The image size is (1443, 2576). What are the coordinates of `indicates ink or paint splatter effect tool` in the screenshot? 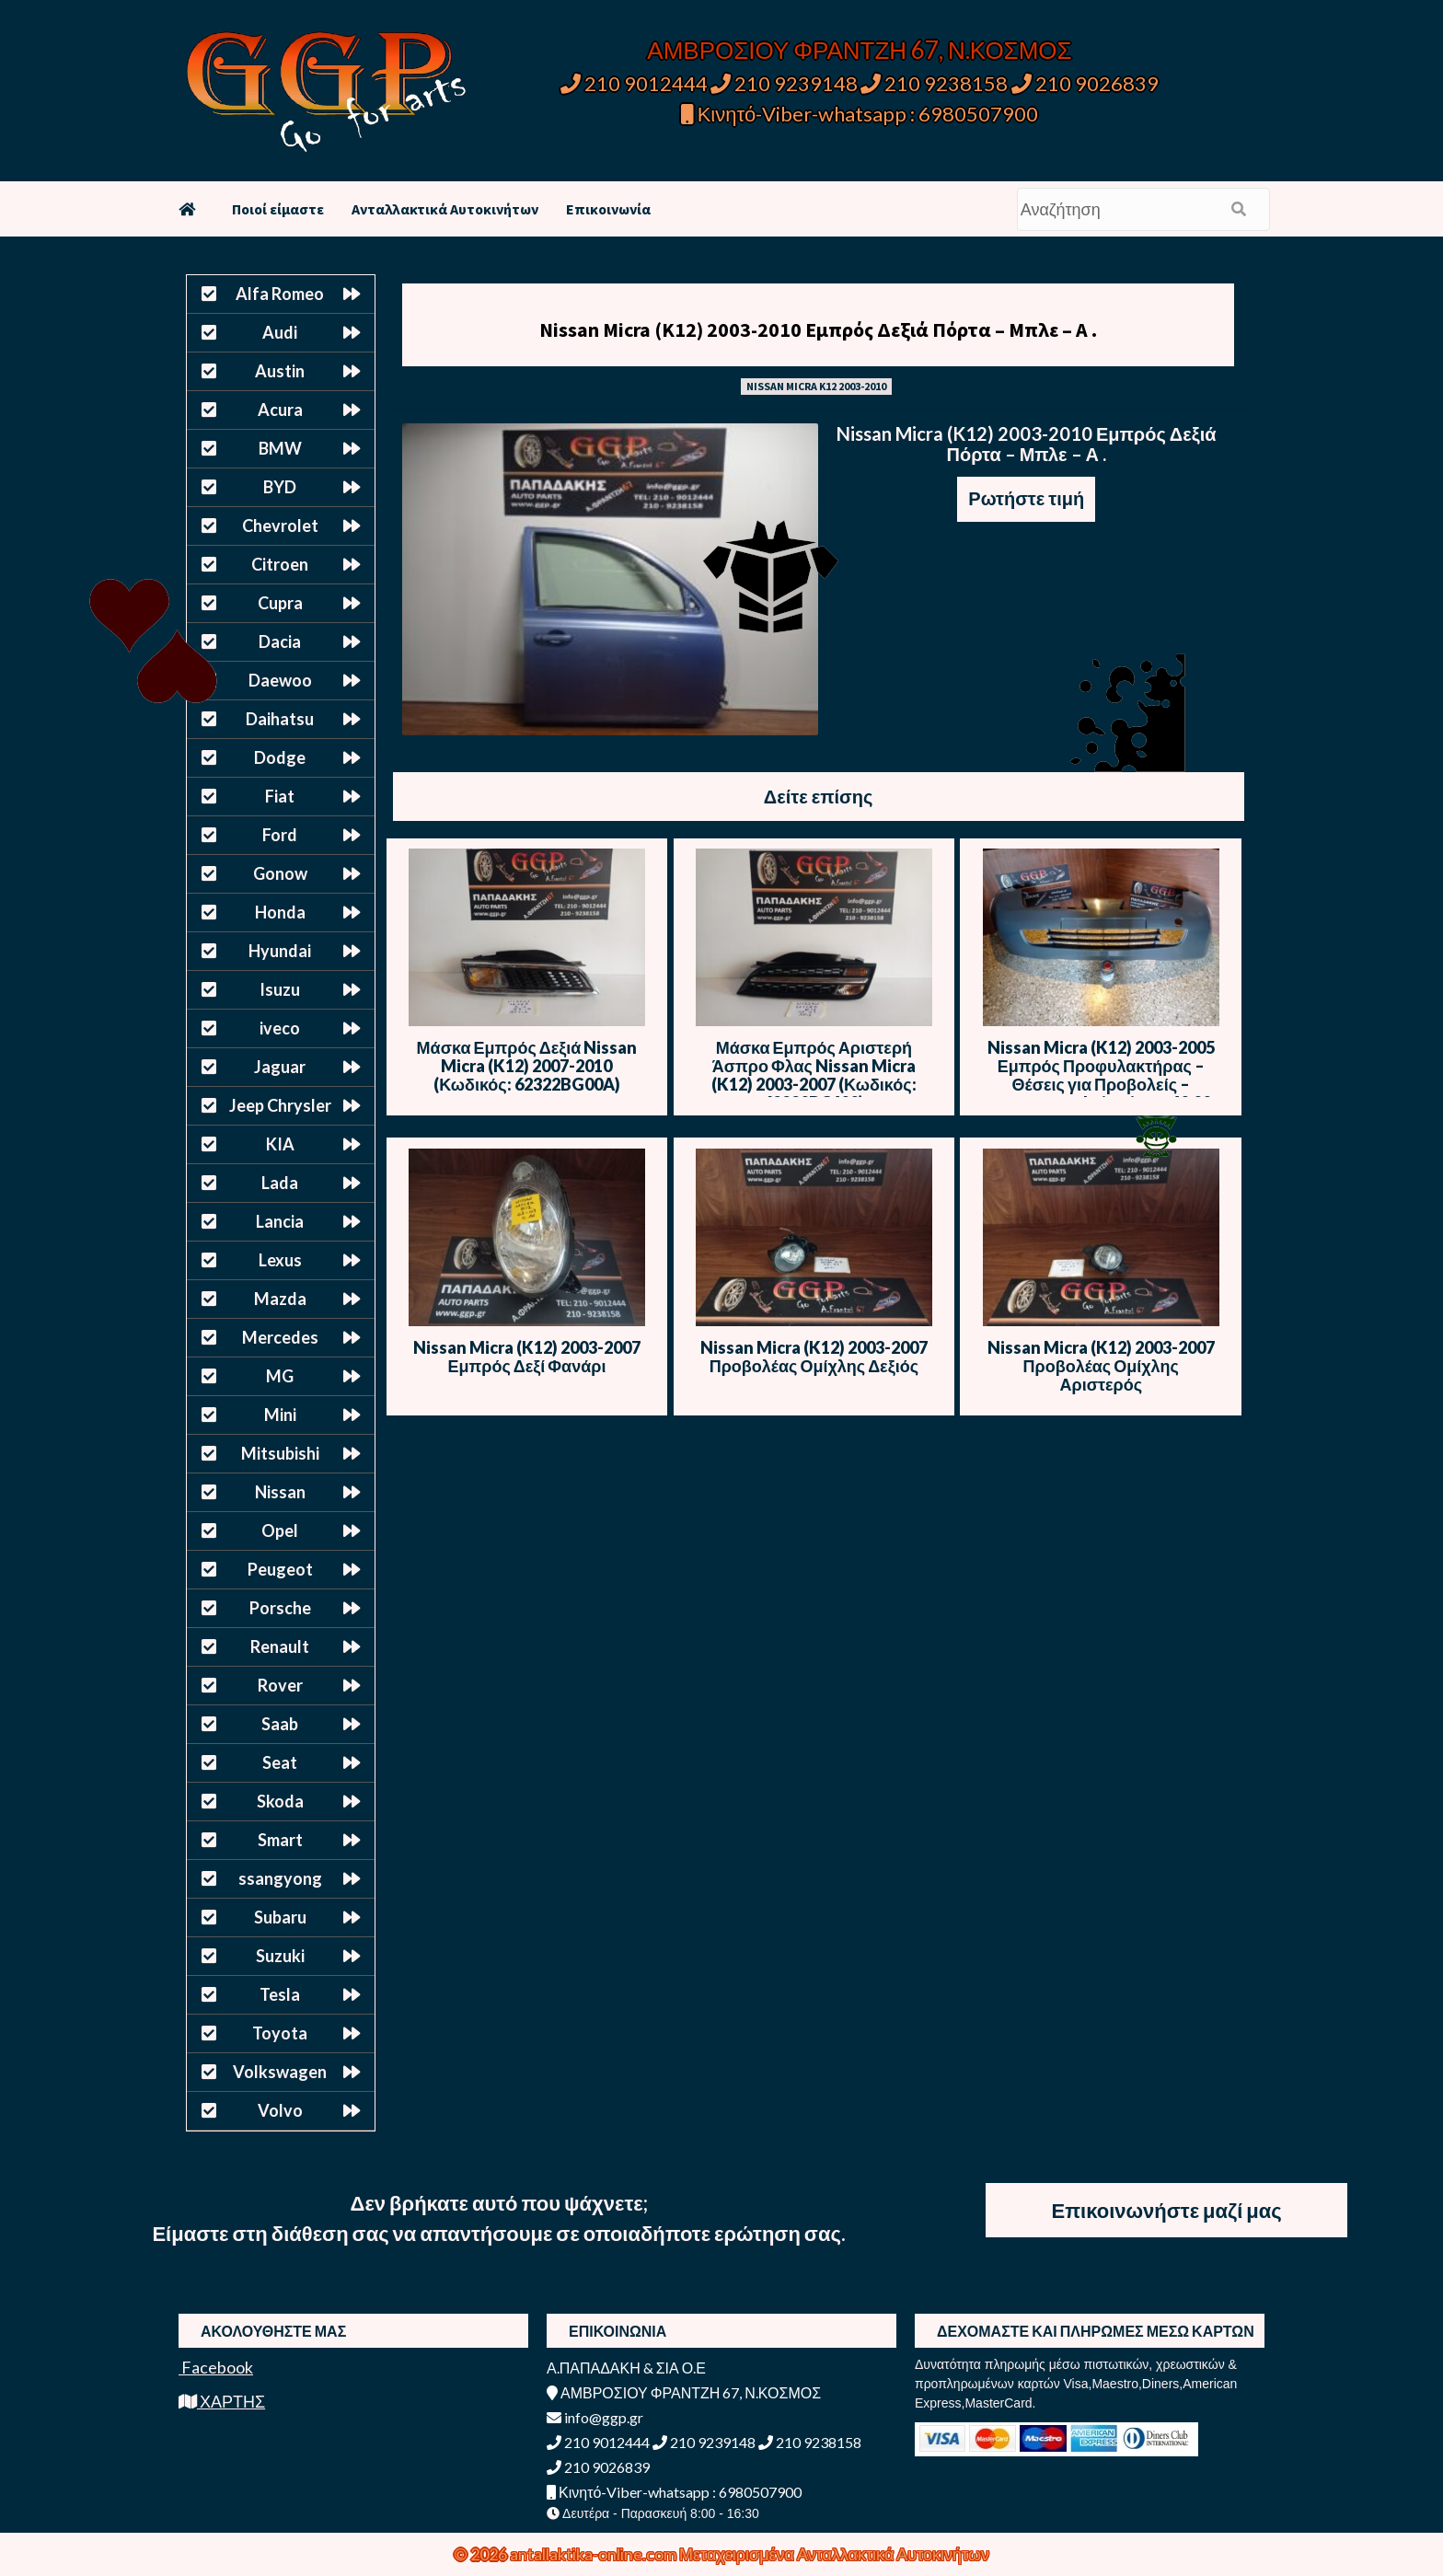 It's located at (1127, 713).